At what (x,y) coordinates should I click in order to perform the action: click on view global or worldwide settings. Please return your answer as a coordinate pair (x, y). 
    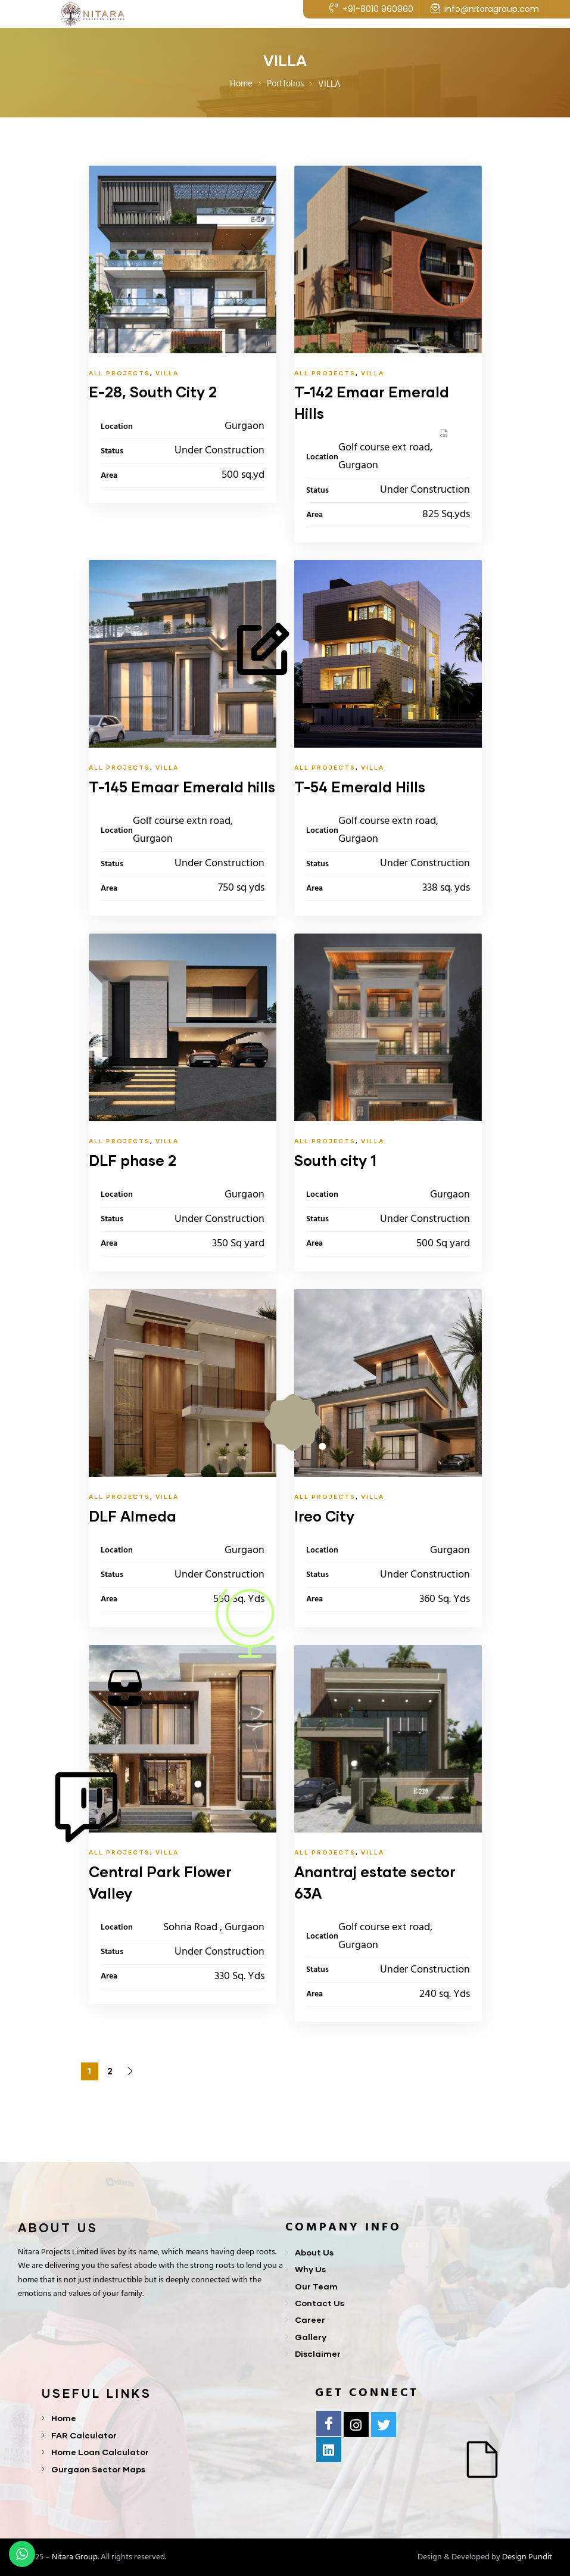
    Looking at the image, I should click on (247, 1620).